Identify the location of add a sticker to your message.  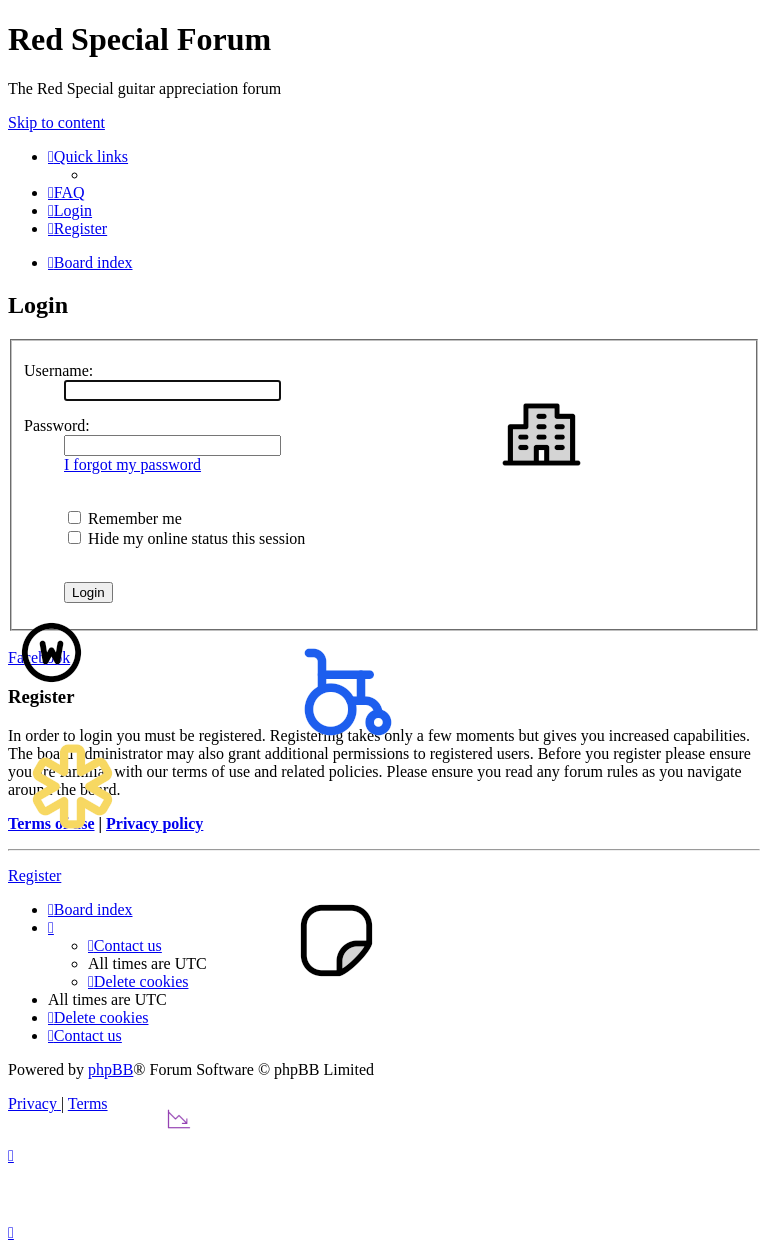
(336, 940).